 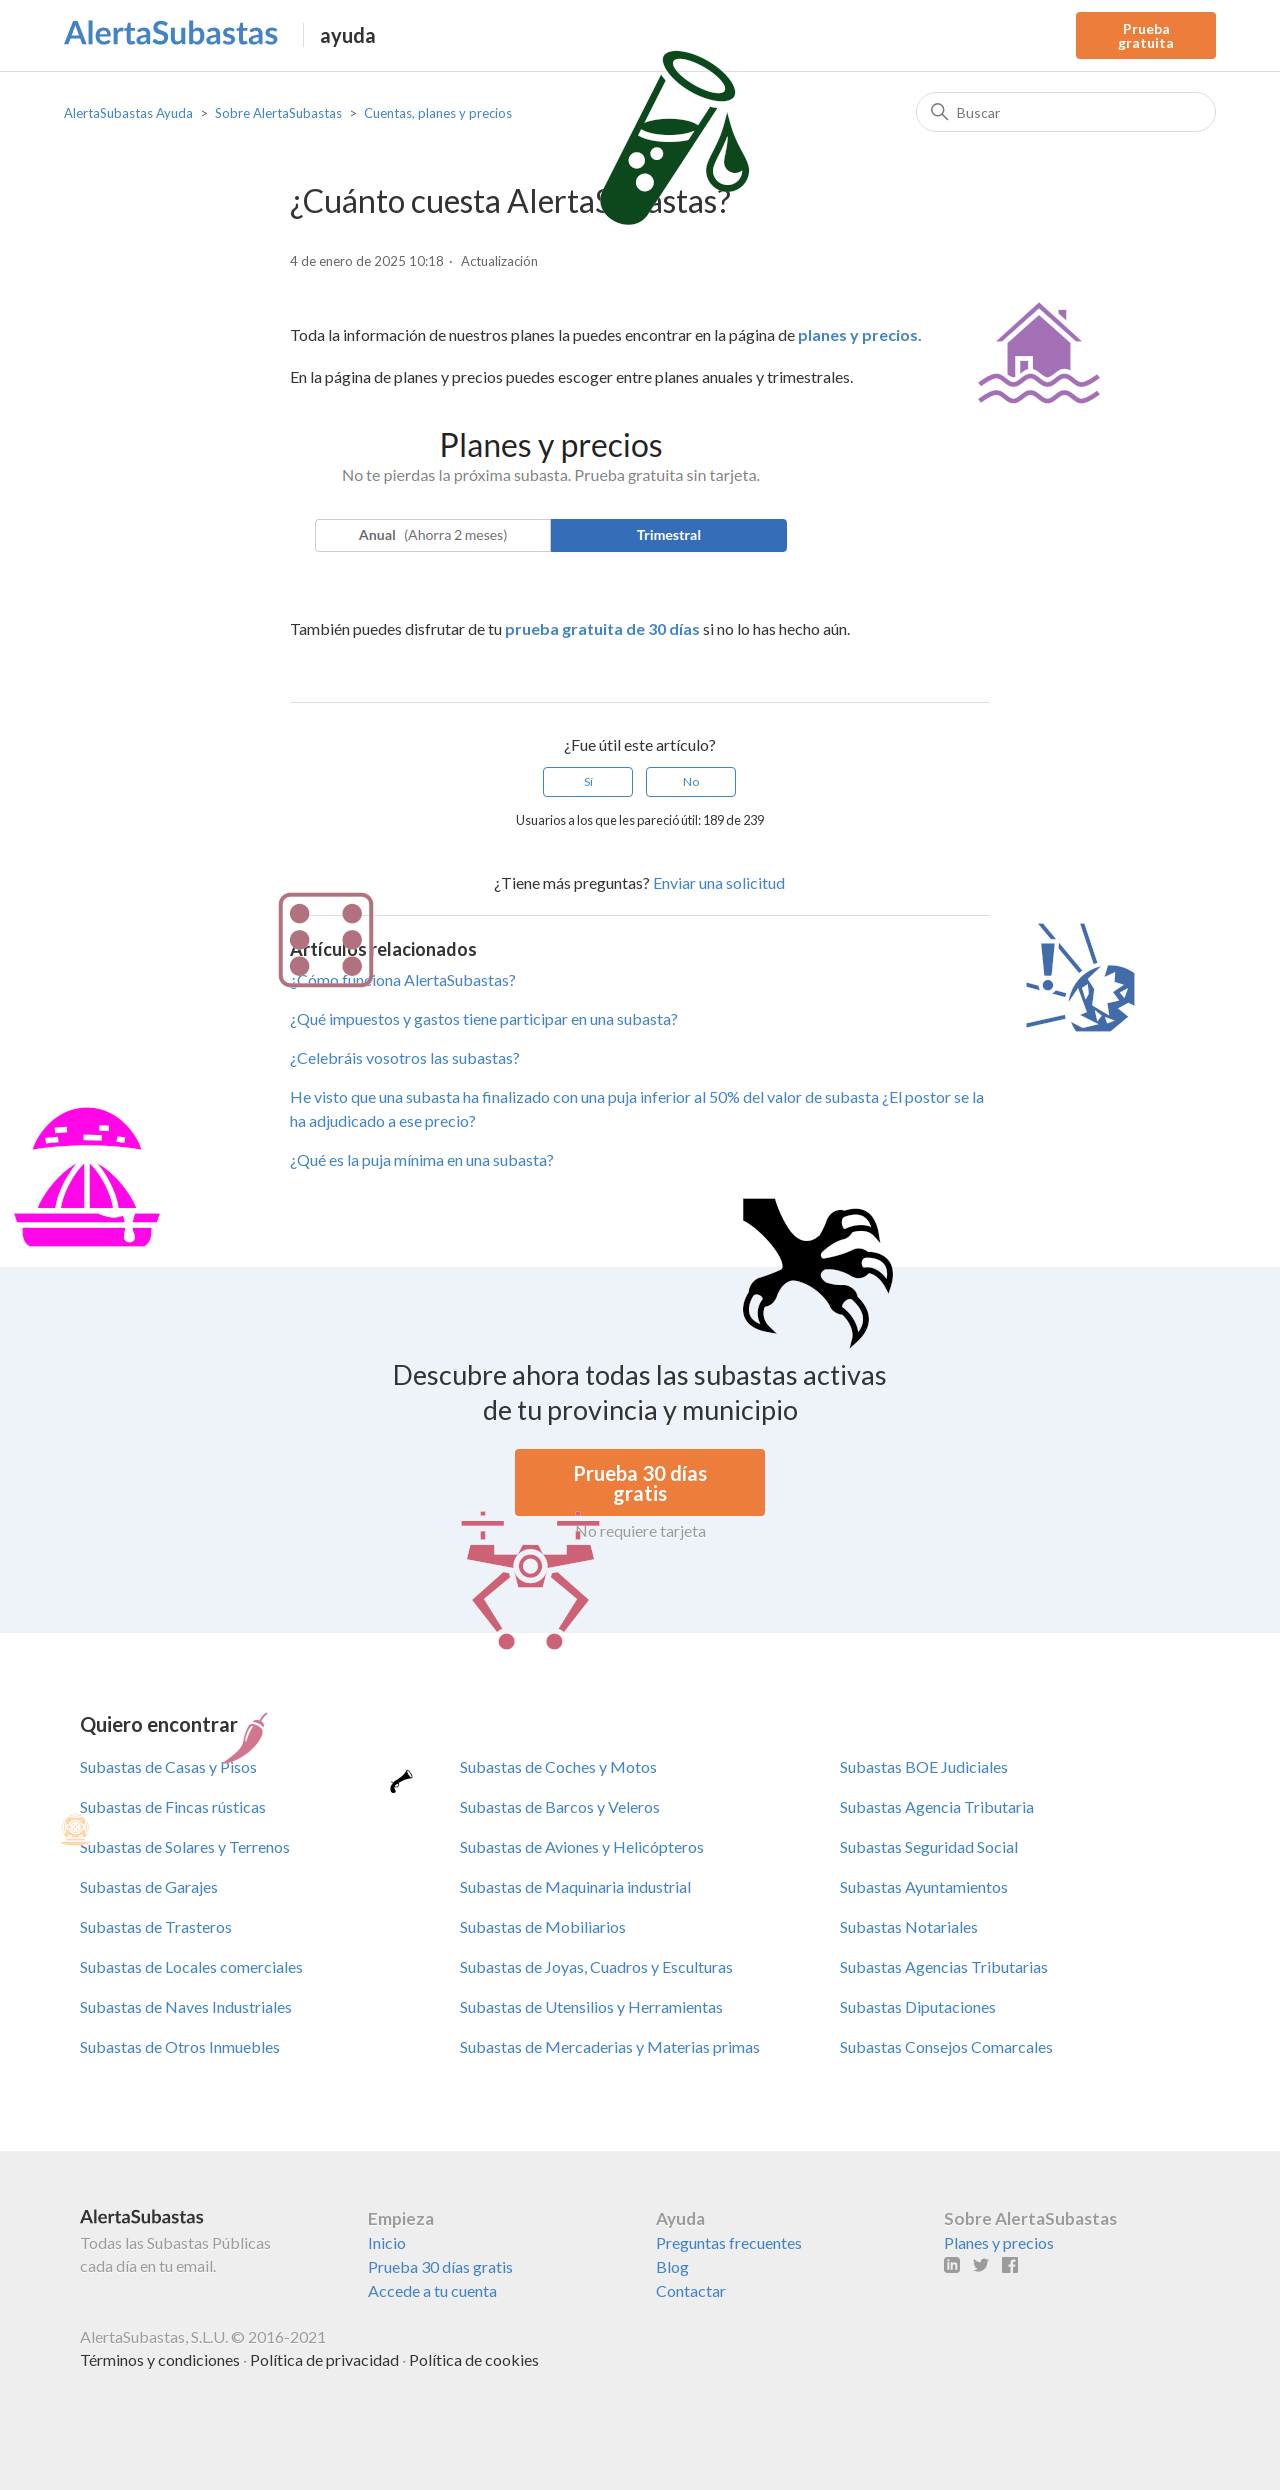 What do you see at coordinates (401, 1781) in the screenshot?
I see `select blunderbuss weapon in game inventory` at bounding box center [401, 1781].